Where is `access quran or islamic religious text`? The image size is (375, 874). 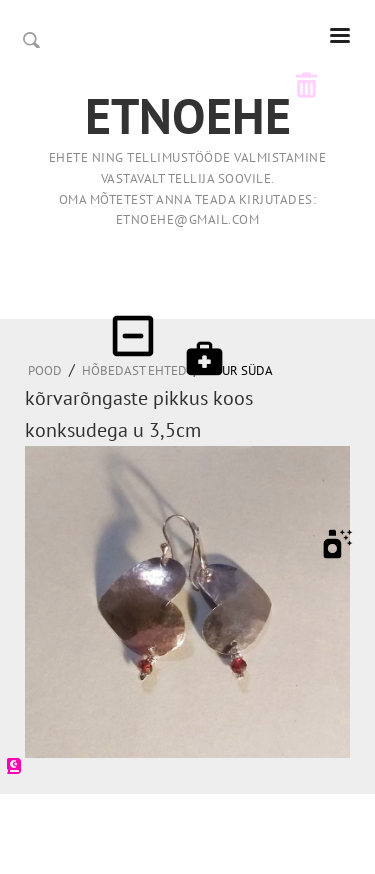 access quran or islamic religious text is located at coordinates (14, 766).